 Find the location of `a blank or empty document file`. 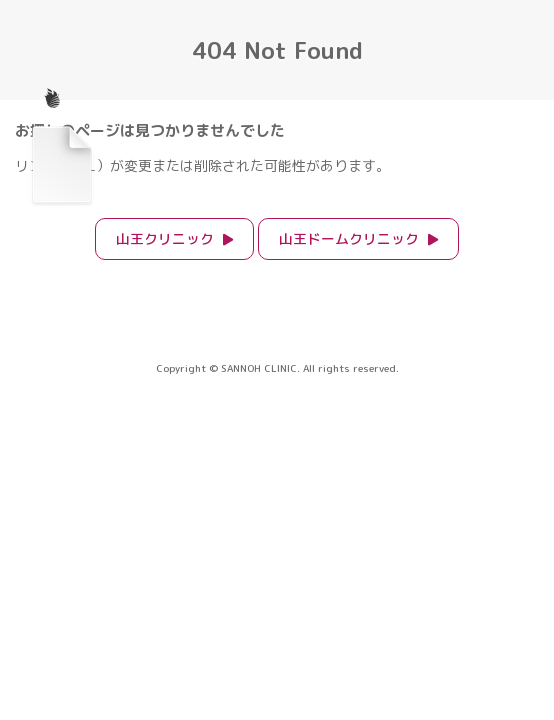

a blank or empty document file is located at coordinates (62, 166).